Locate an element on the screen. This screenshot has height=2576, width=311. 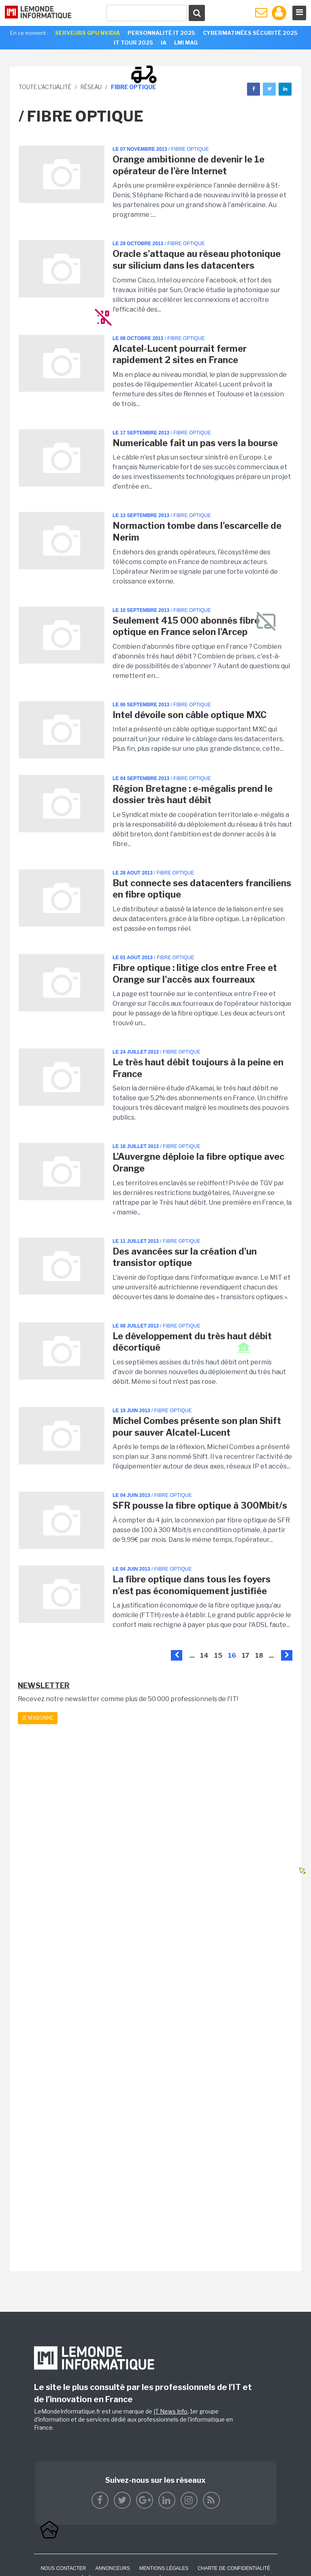
share cursor or pointer location is located at coordinates (302, 1871).